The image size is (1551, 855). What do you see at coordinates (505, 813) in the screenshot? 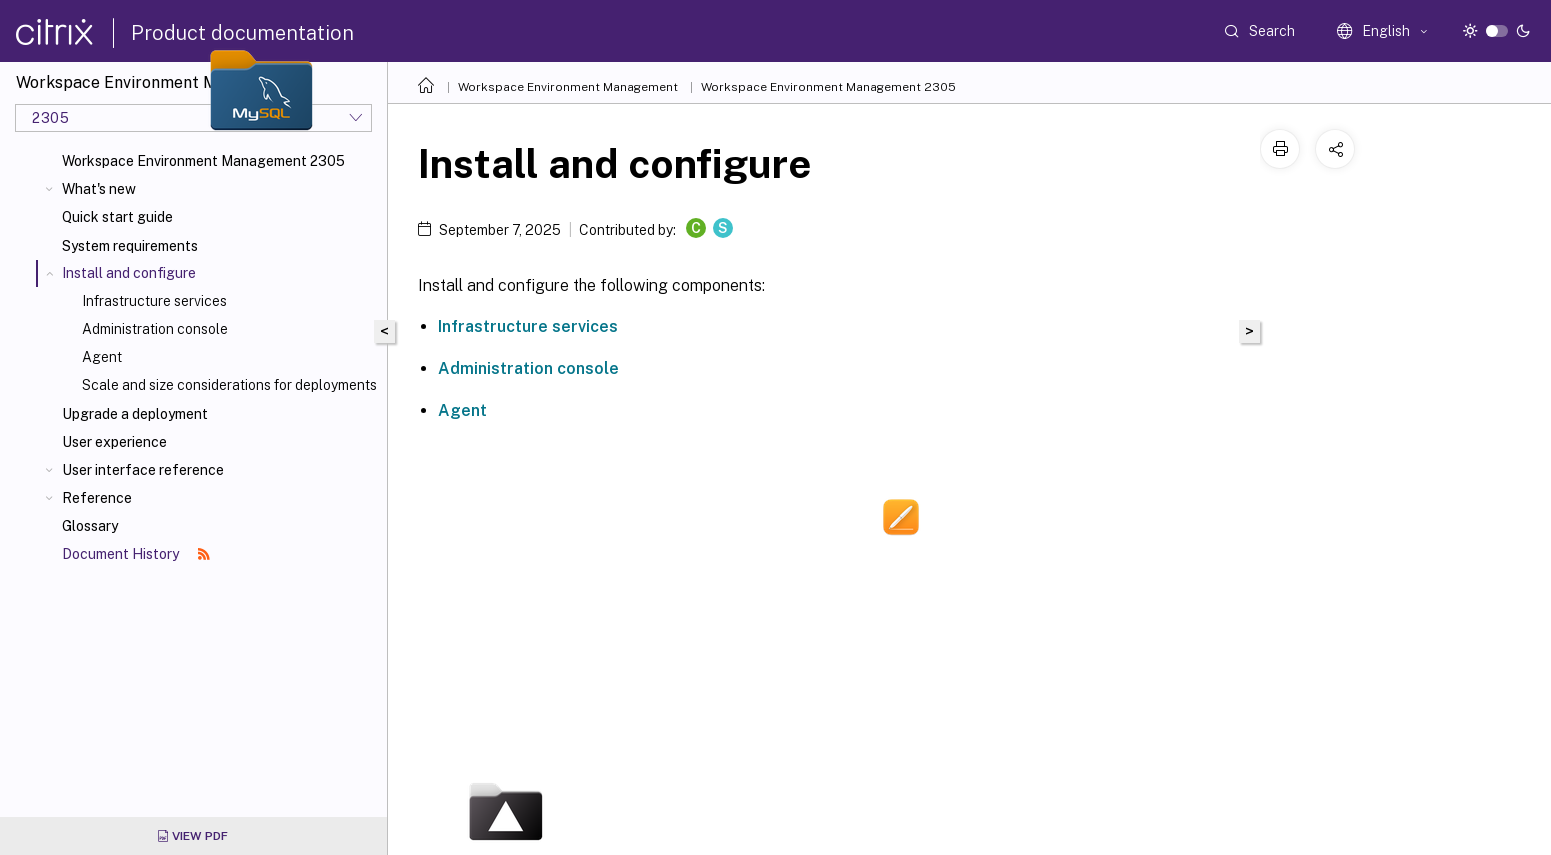
I see `open vercel project files` at bounding box center [505, 813].